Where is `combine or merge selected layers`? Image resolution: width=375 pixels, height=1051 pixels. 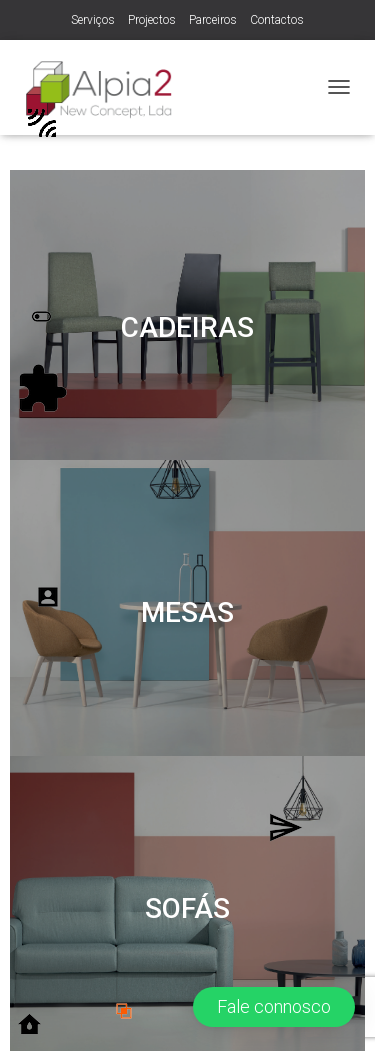 combine or merge selected layers is located at coordinates (124, 1011).